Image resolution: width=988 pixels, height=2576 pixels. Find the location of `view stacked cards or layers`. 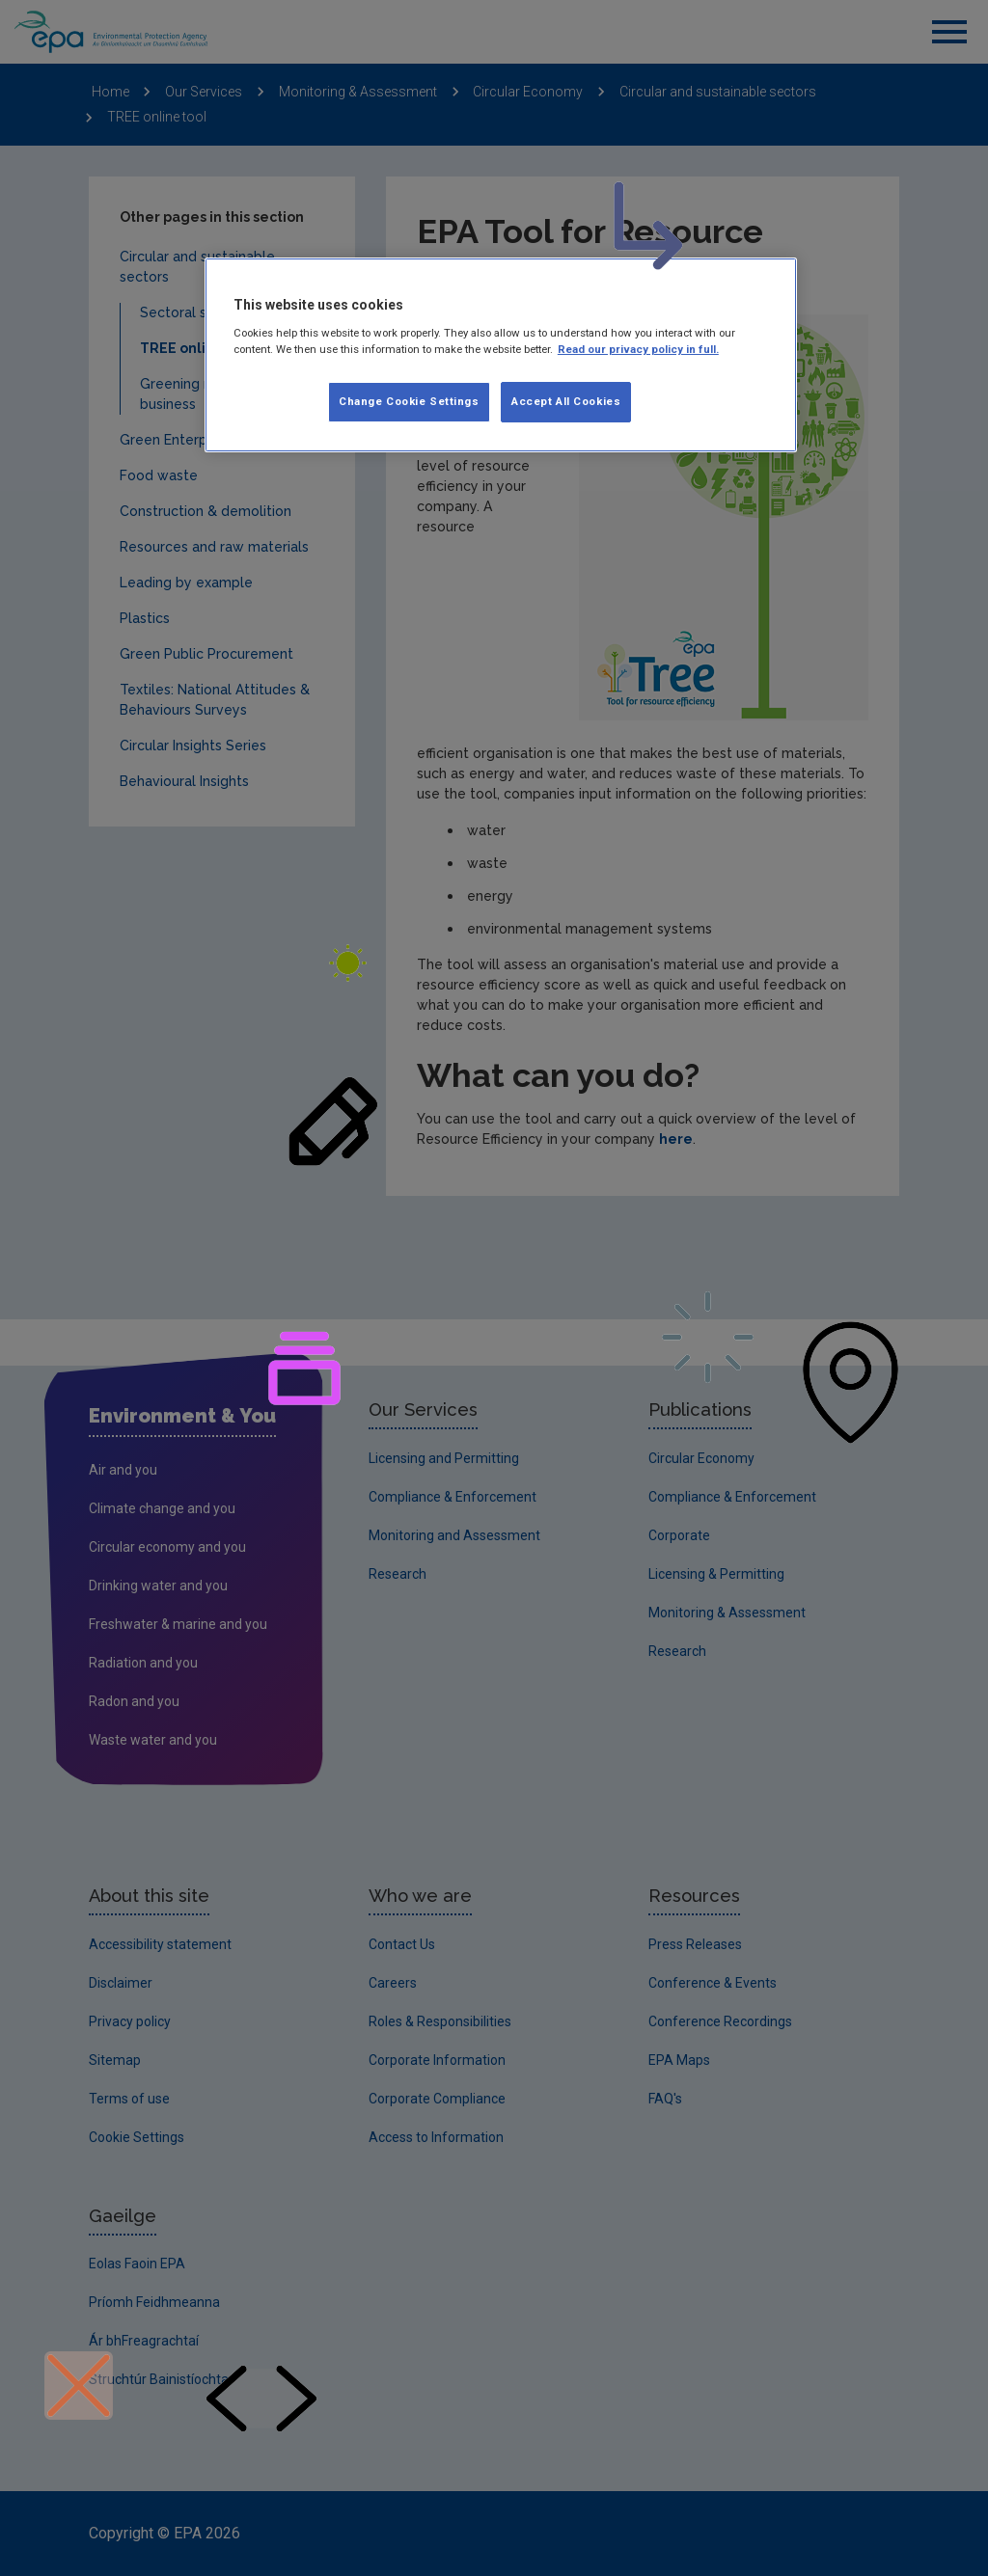

view stacked cards or layers is located at coordinates (304, 1371).